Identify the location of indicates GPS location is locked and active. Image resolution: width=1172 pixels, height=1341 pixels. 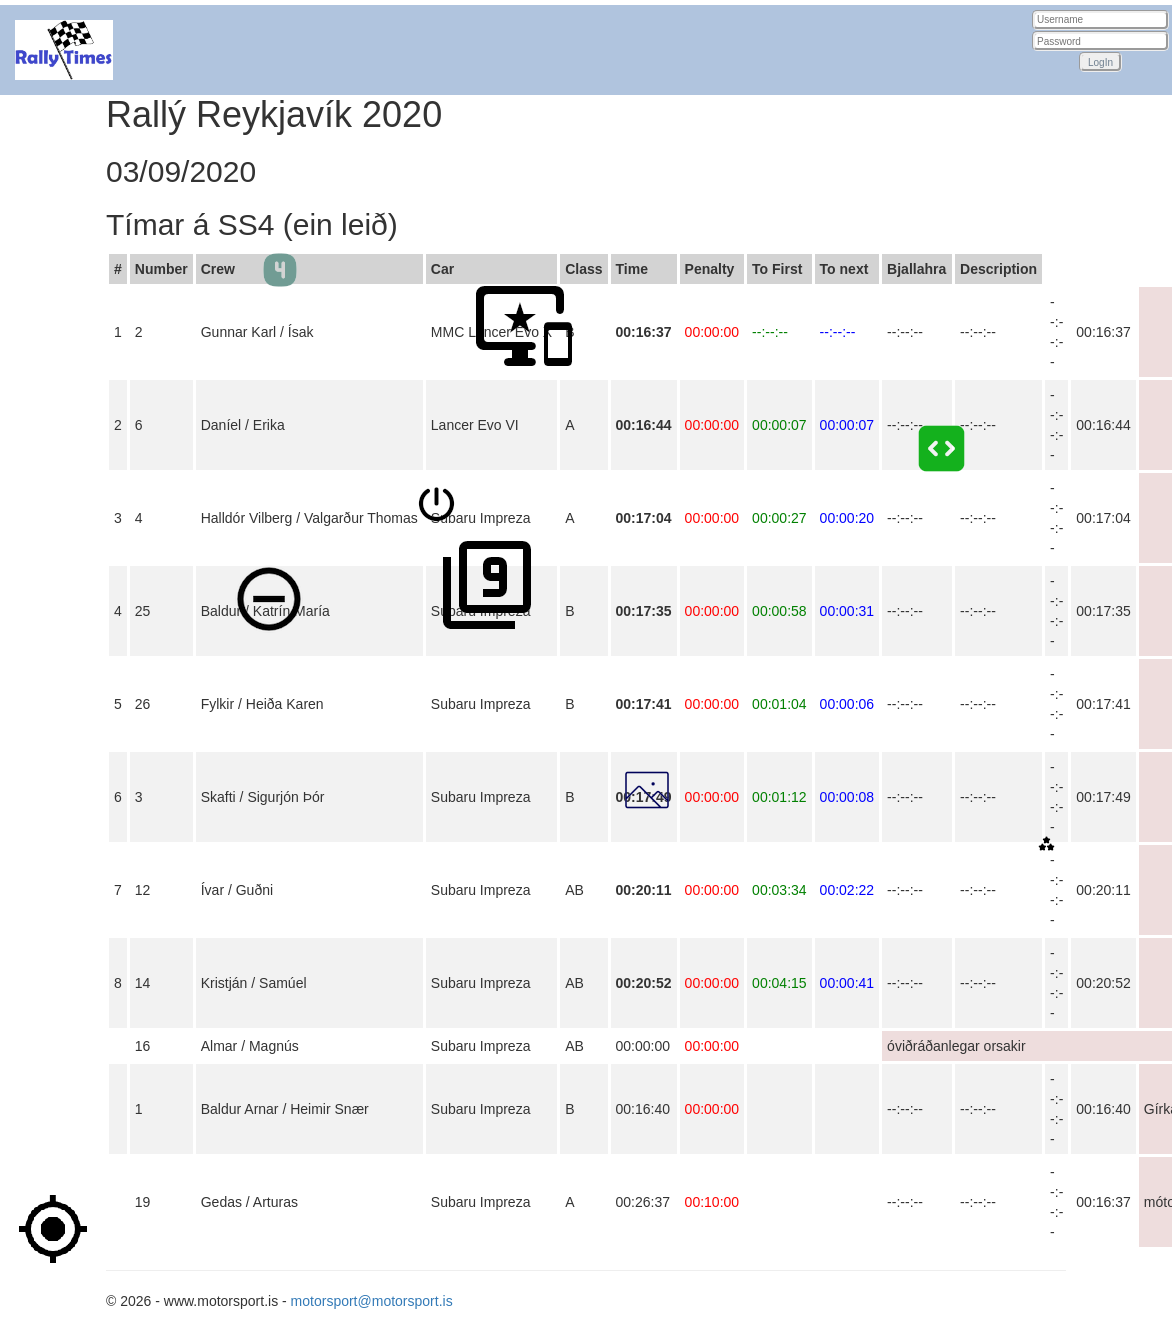
(53, 1229).